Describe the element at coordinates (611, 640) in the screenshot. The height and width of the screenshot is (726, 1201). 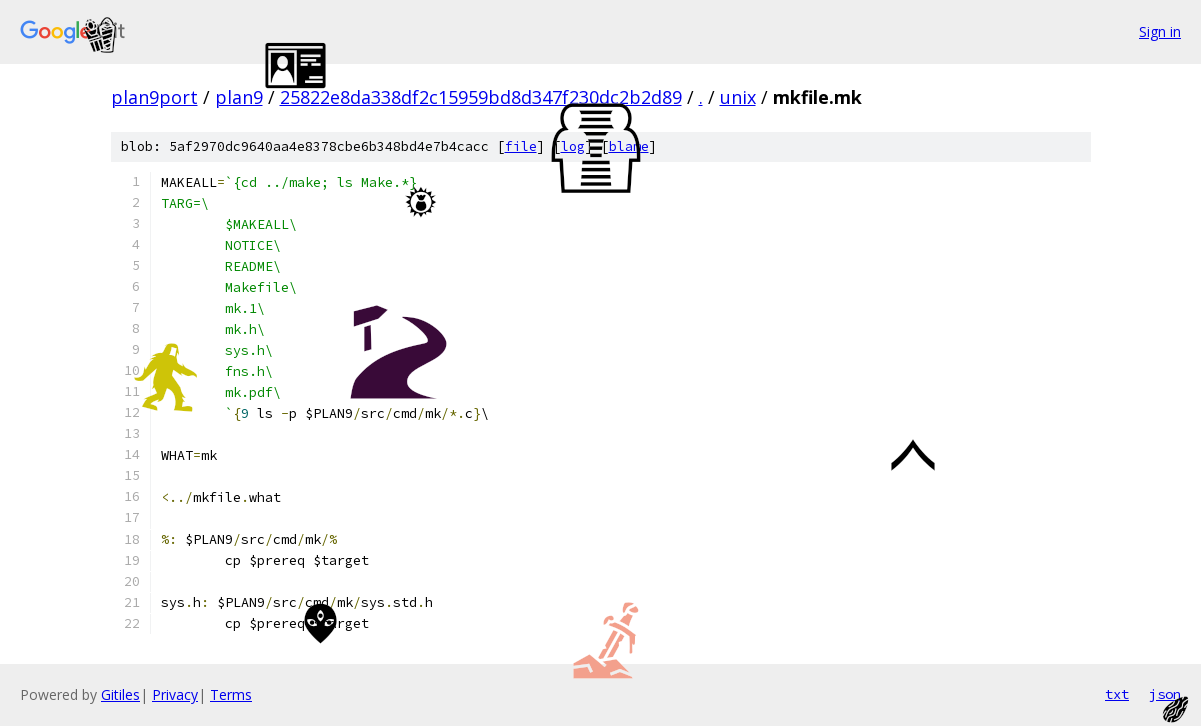
I see `select a melee weapon in game inventory` at that location.